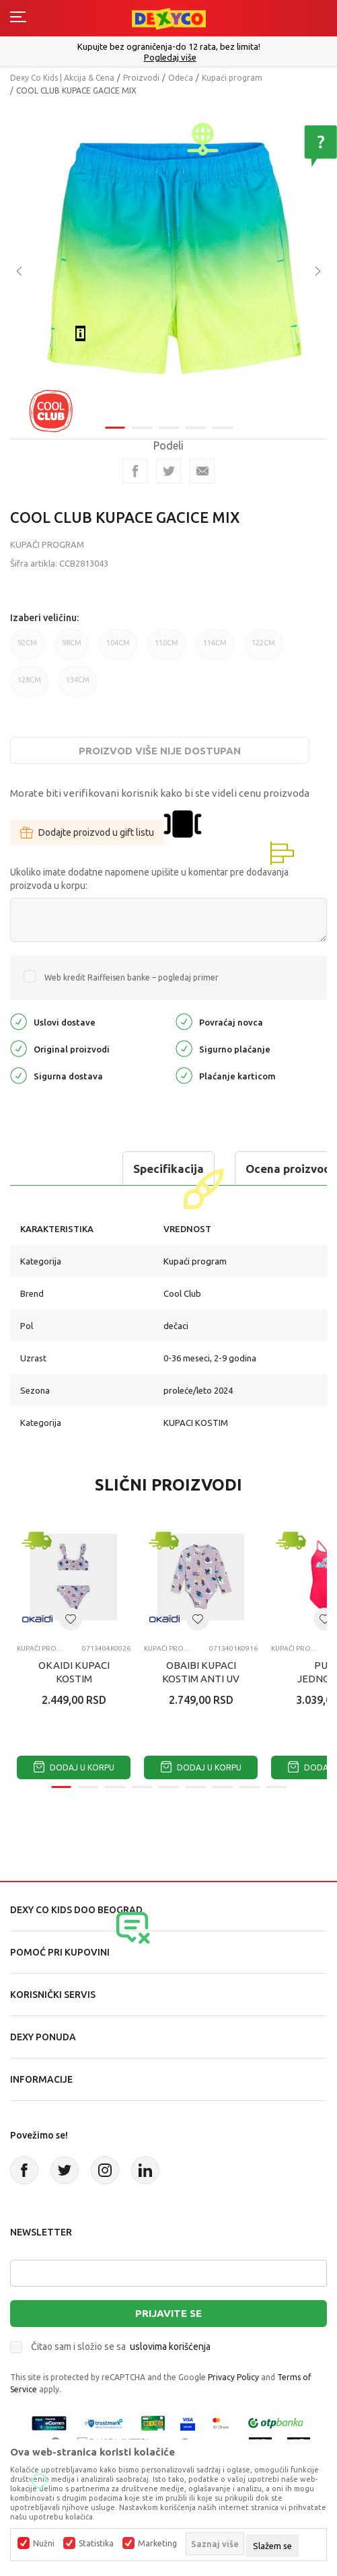  What do you see at coordinates (182, 824) in the screenshot?
I see `scroll horizontally through content cards` at bounding box center [182, 824].